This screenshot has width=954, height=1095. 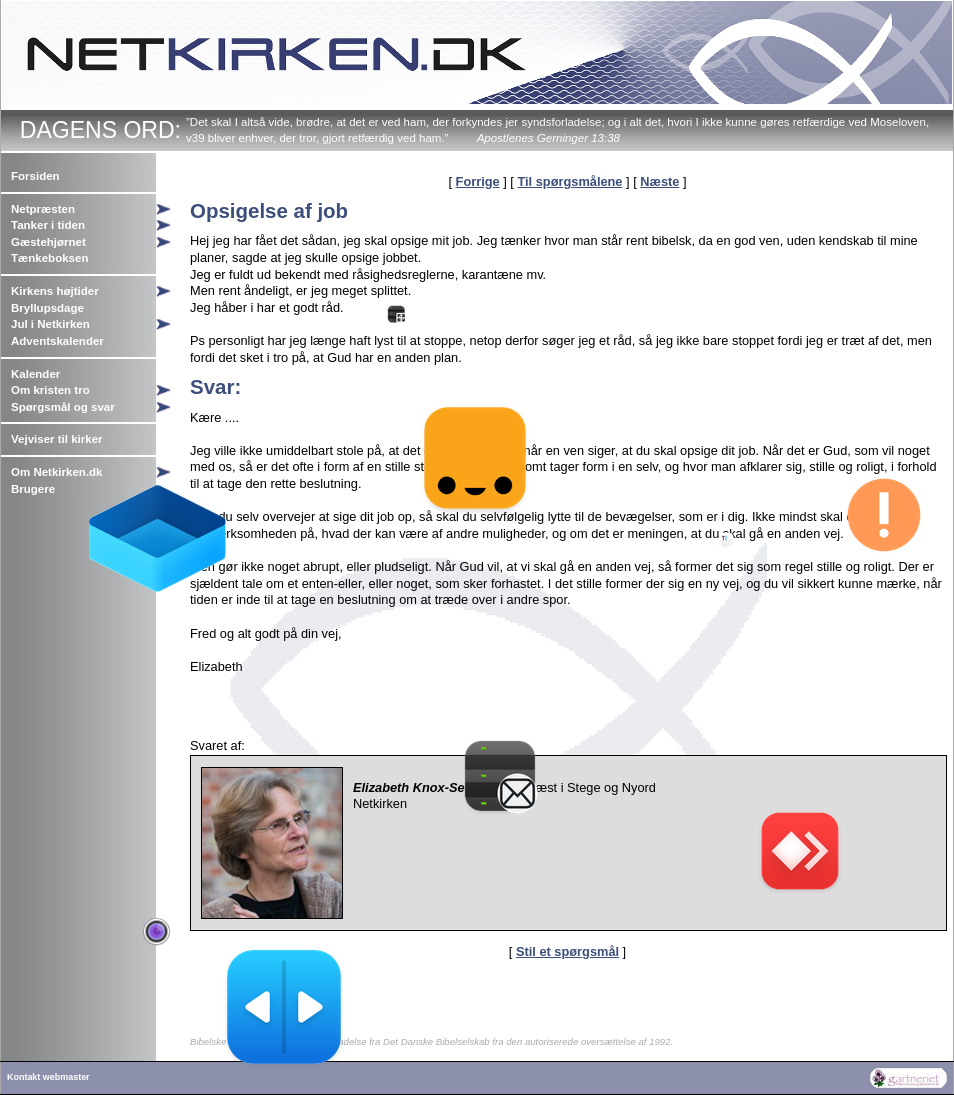 What do you see at coordinates (475, 458) in the screenshot?
I see `launch Enter the Gungeon game` at bounding box center [475, 458].